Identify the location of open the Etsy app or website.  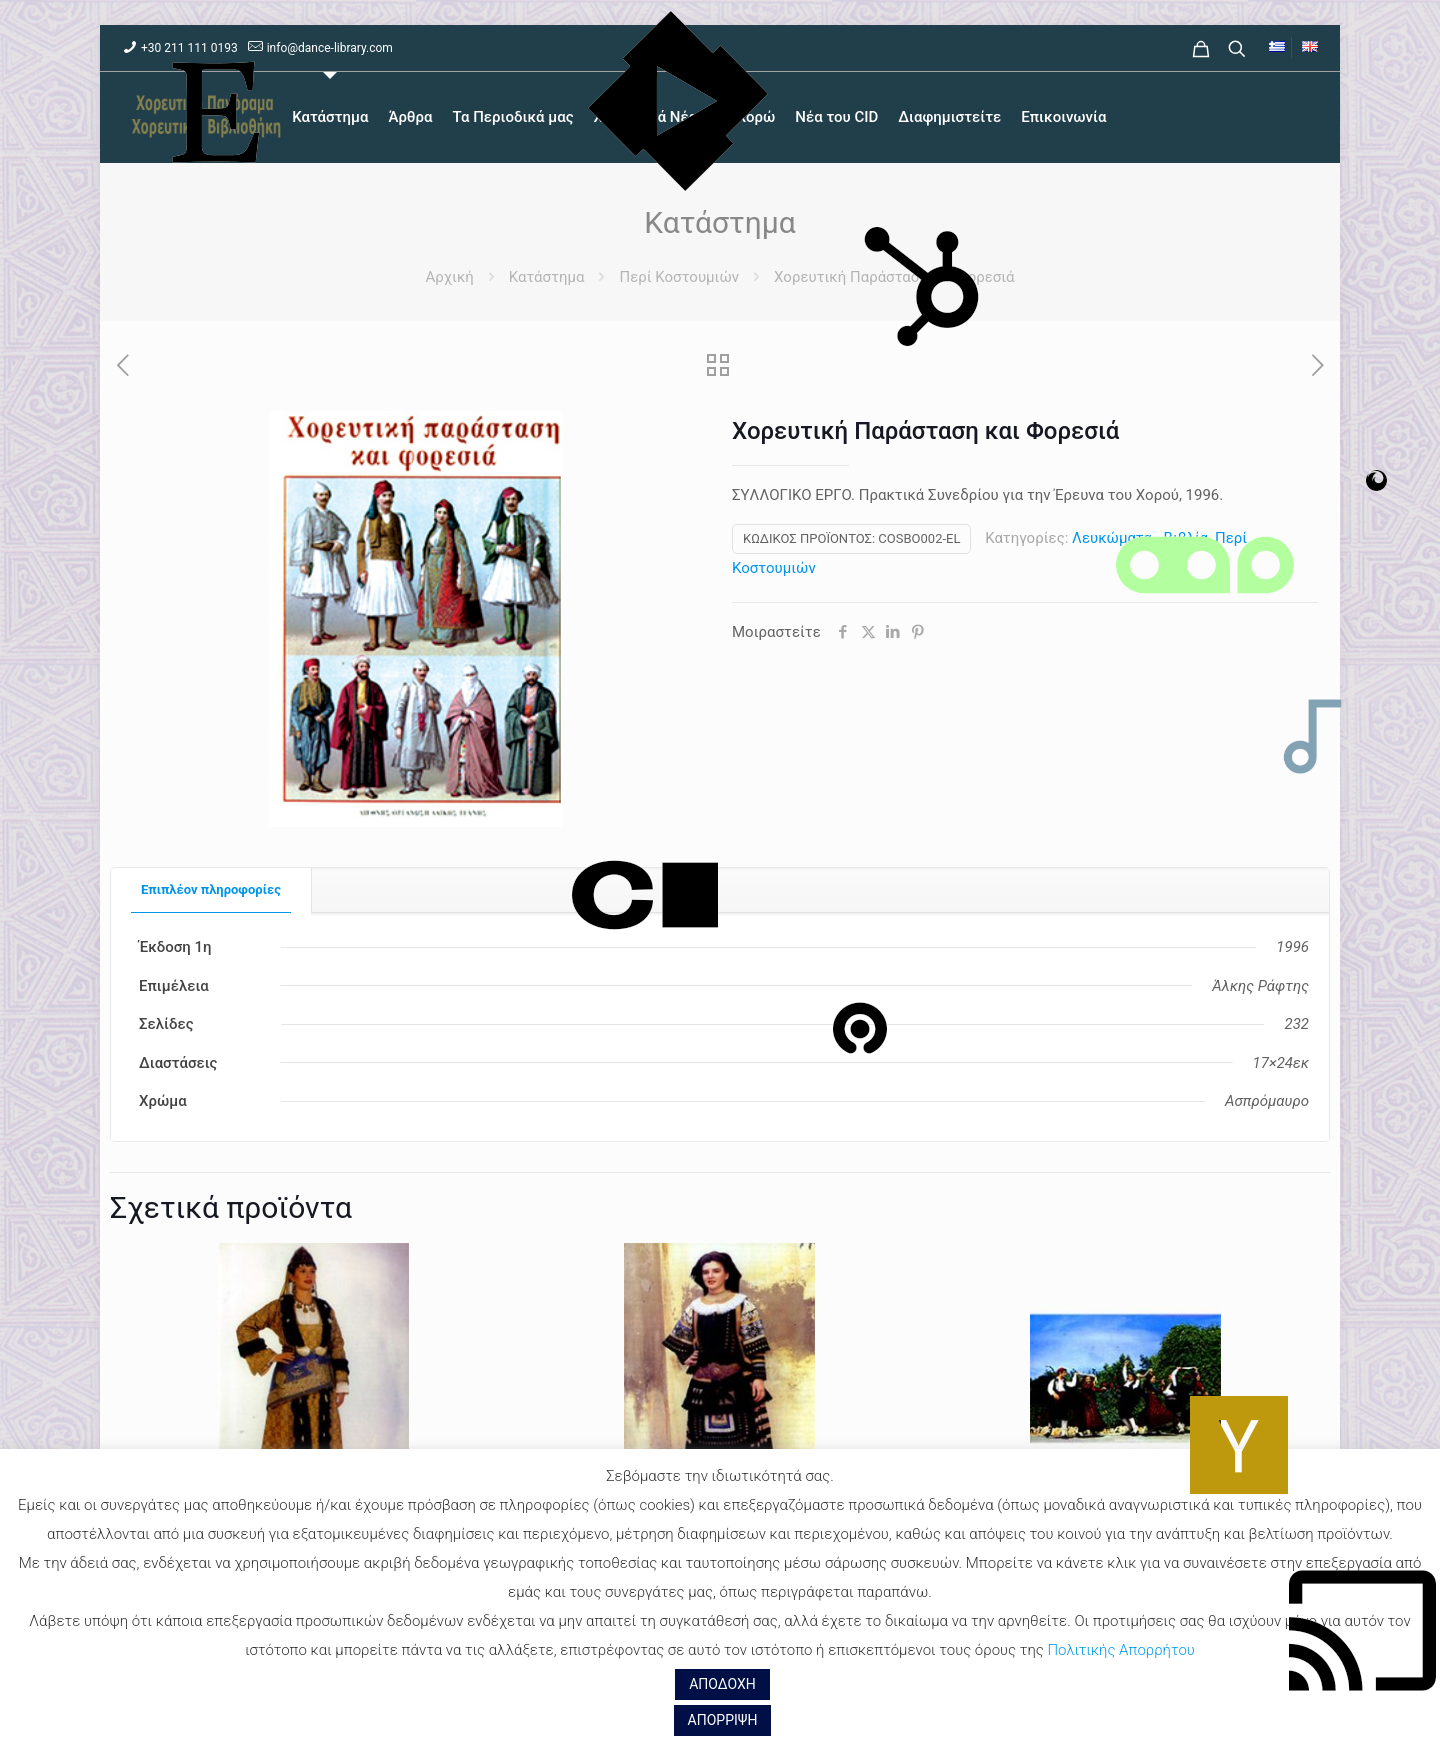
(216, 112).